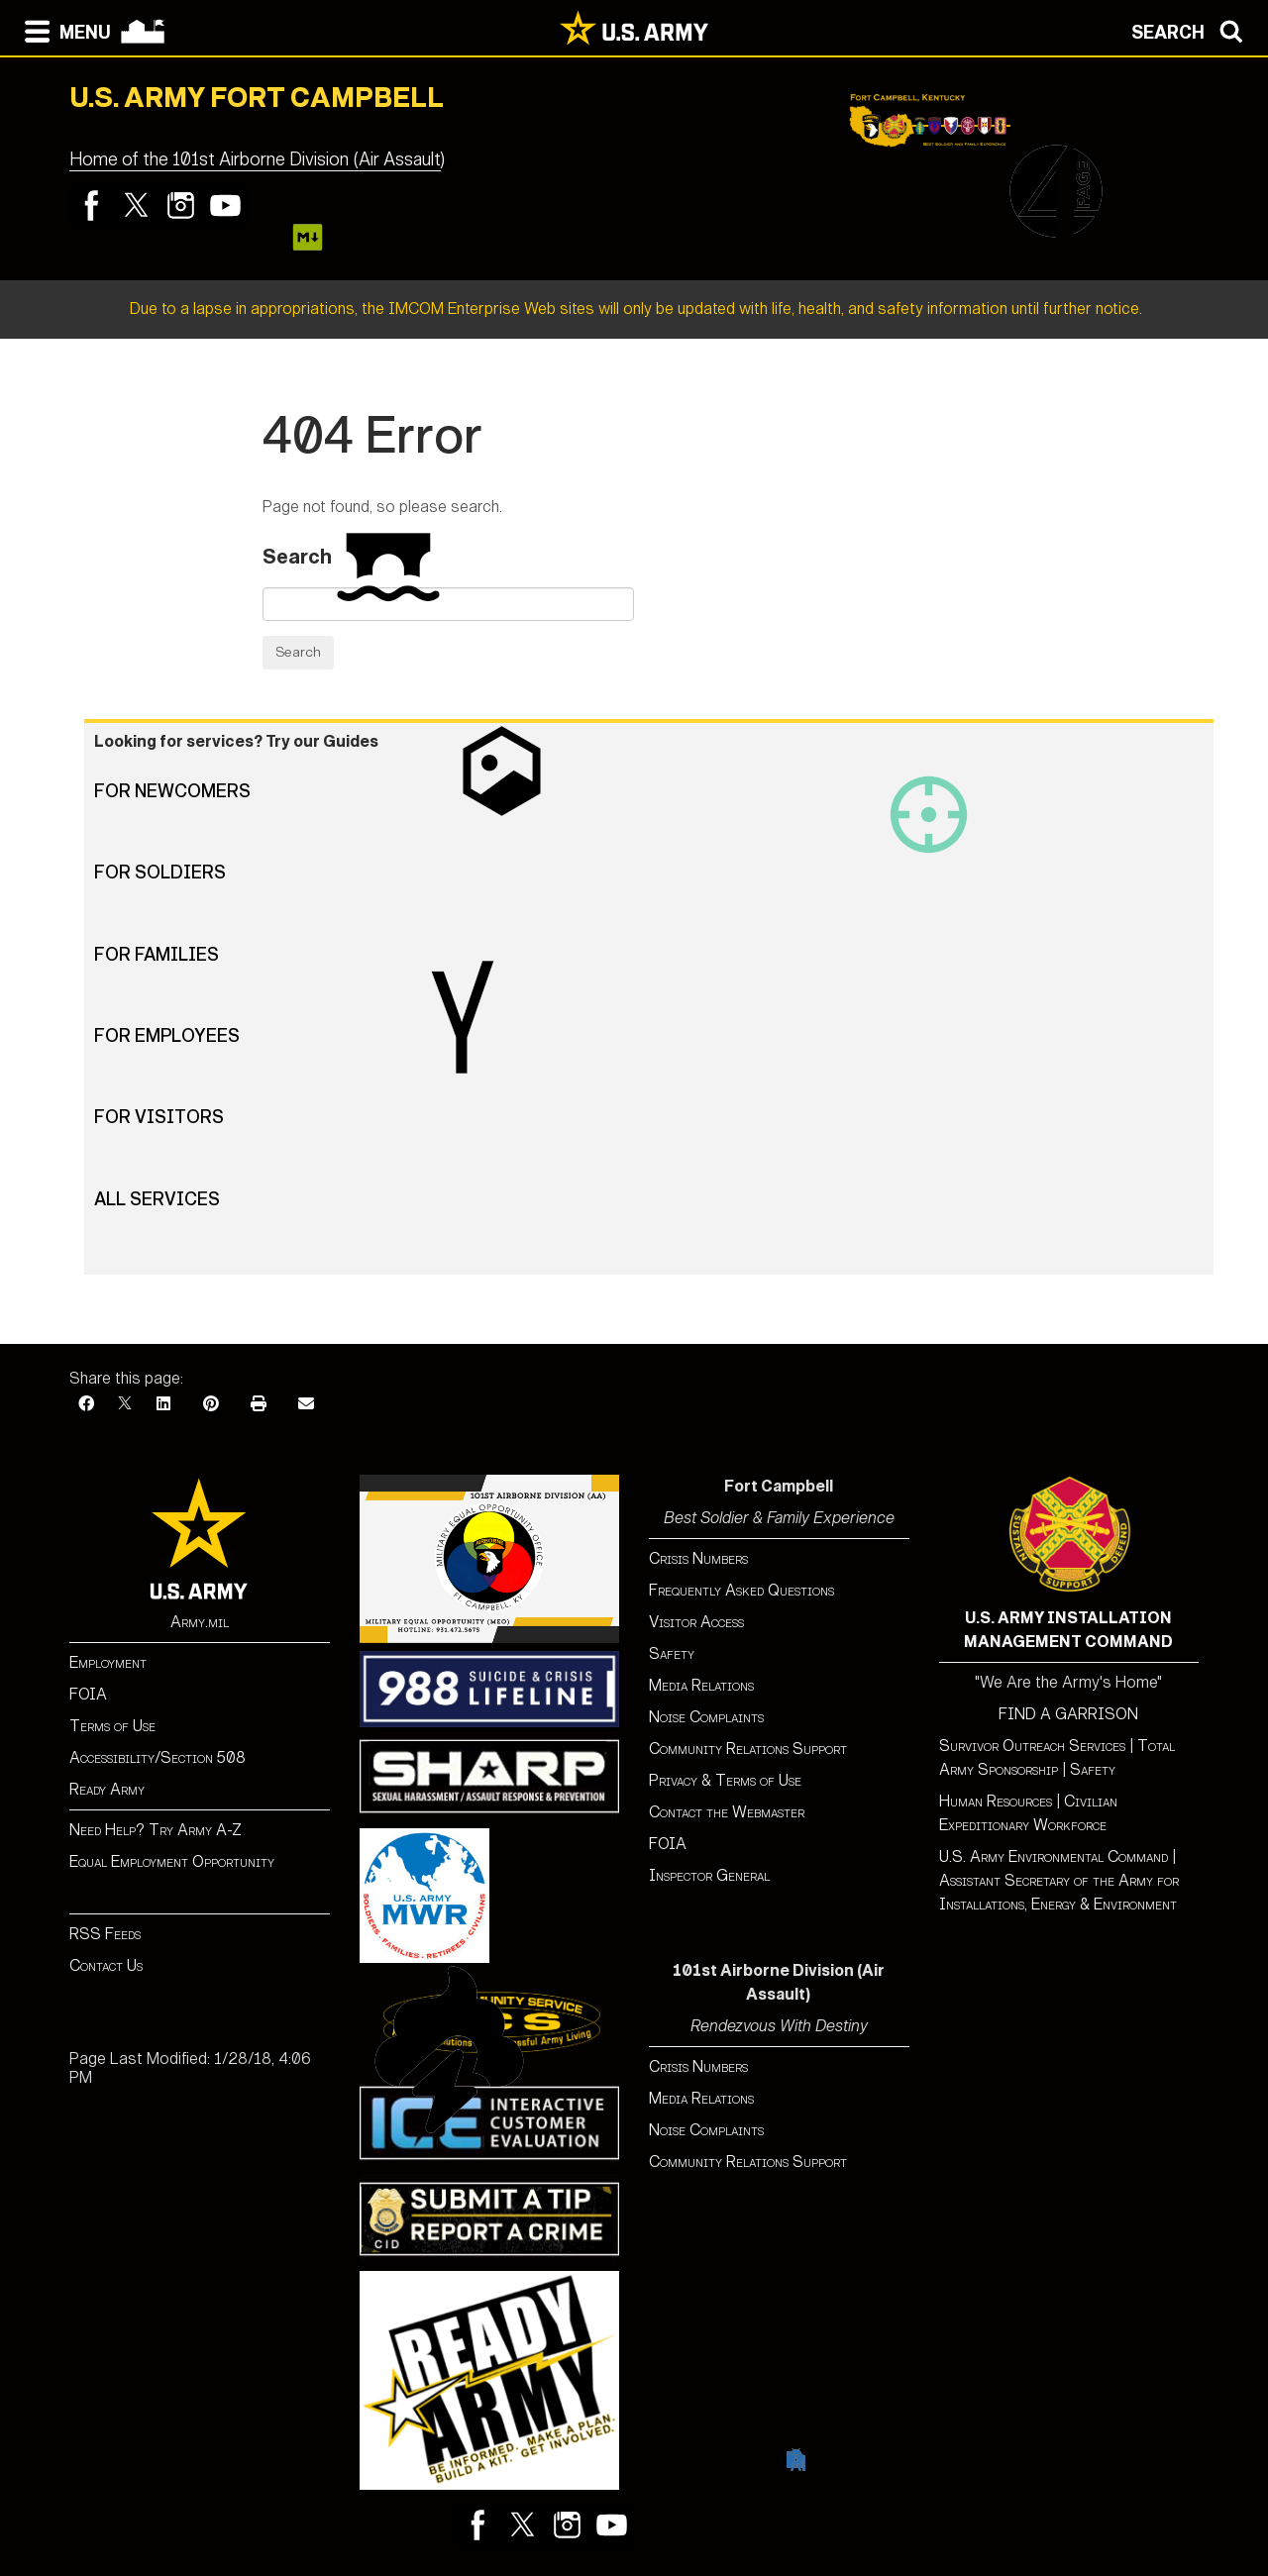  Describe the element at coordinates (928, 814) in the screenshot. I see `center or focus on current location` at that location.